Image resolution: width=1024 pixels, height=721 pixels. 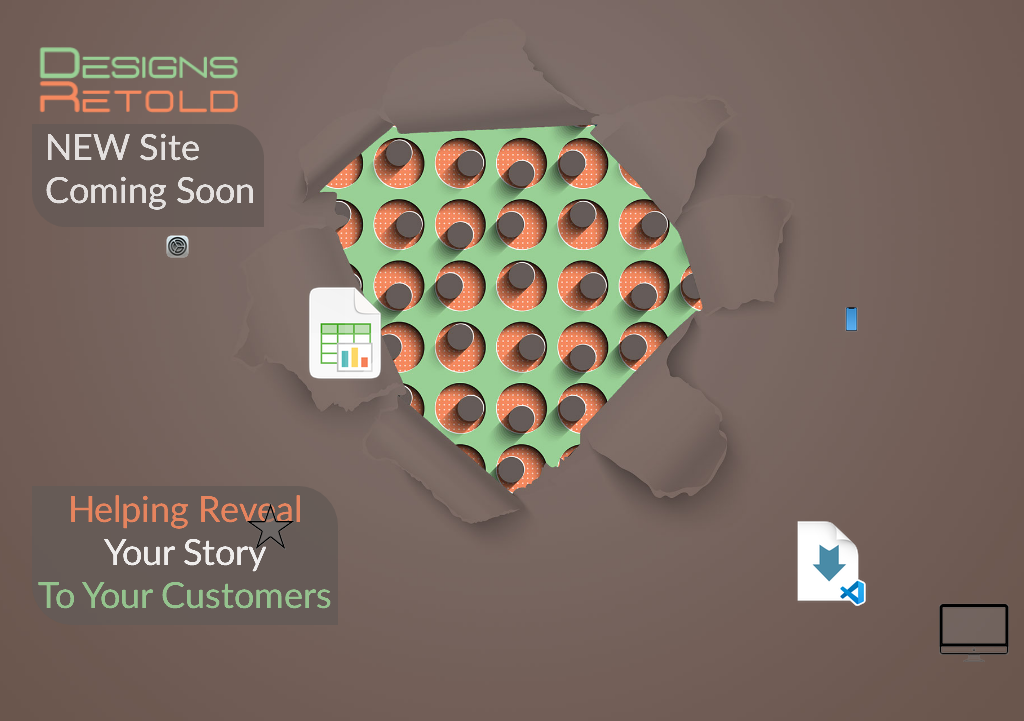 I want to click on represents a connected iPhone 11 device, so click(x=851, y=319).